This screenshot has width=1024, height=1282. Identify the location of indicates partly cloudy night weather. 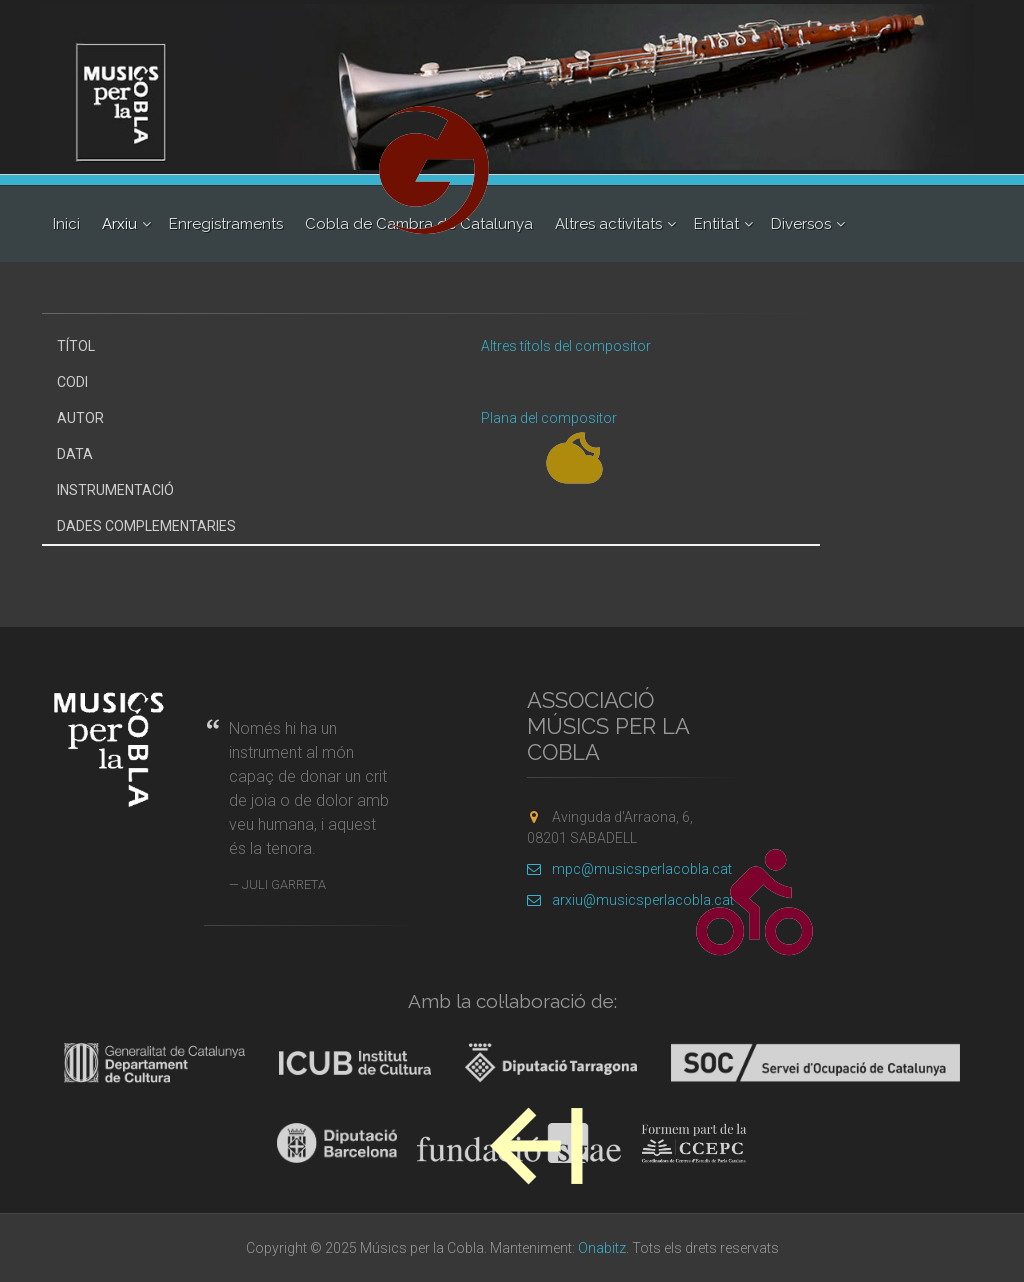
(574, 460).